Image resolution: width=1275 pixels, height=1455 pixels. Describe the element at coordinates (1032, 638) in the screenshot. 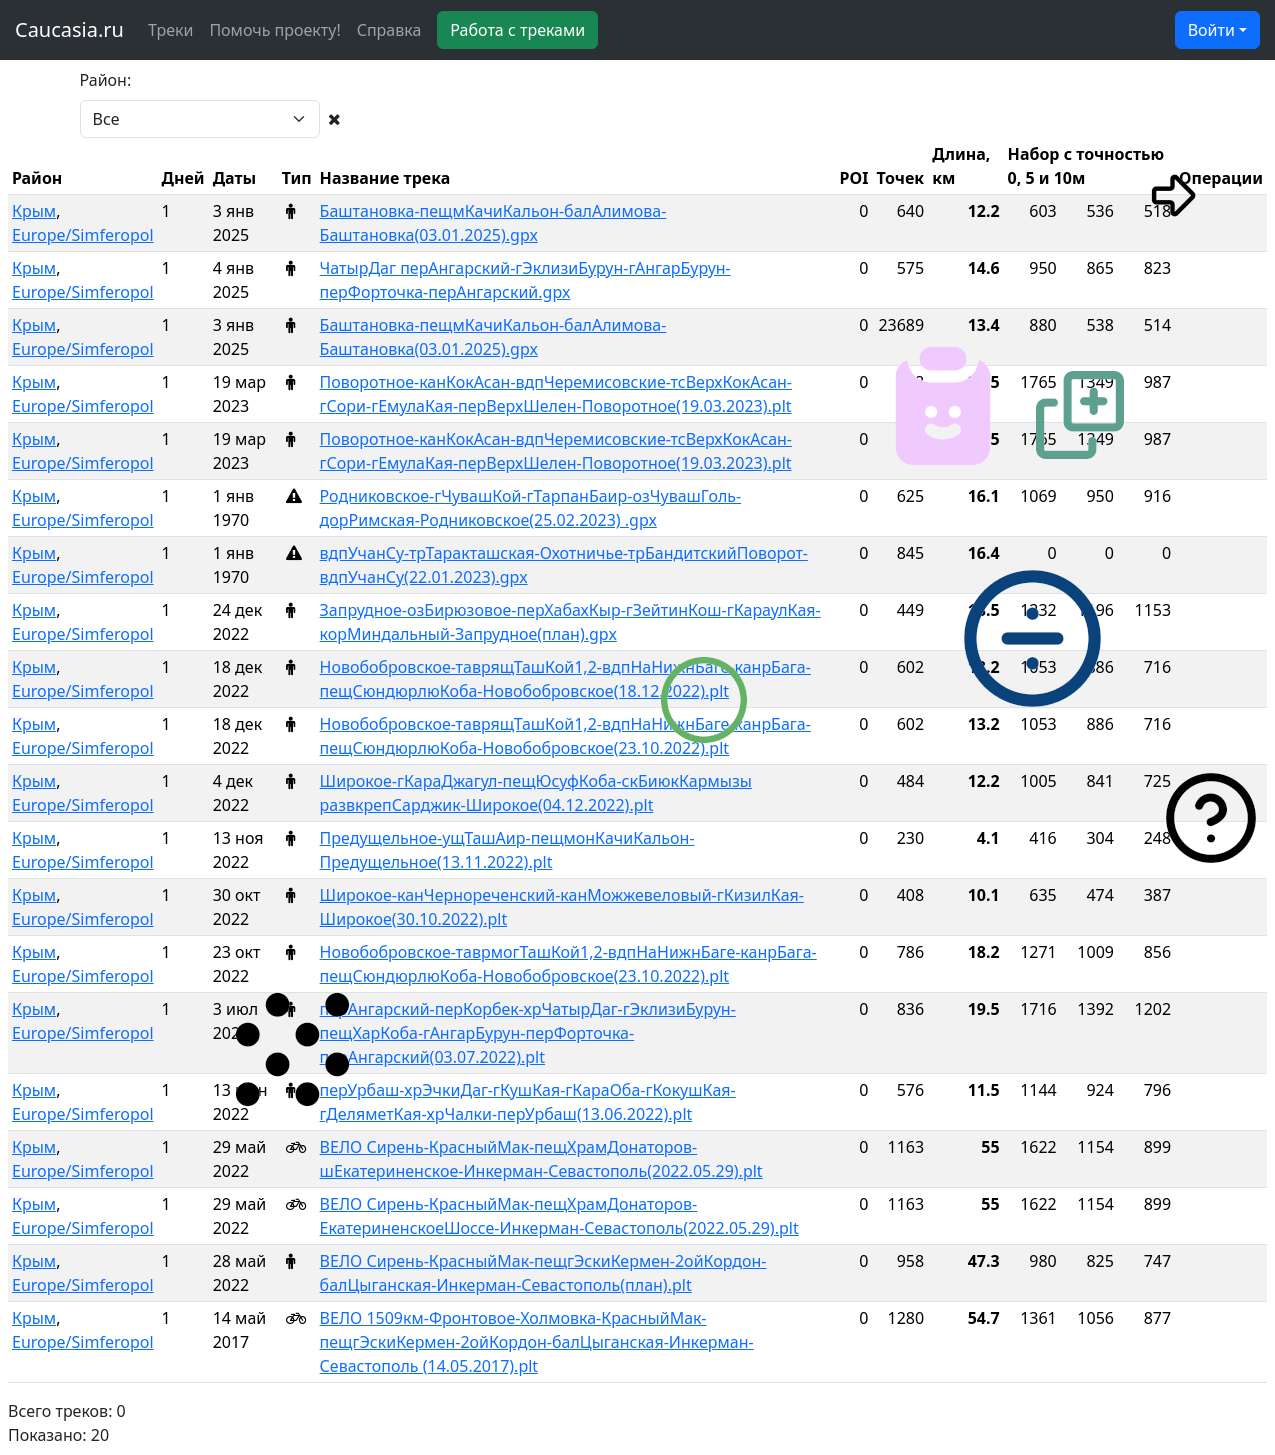

I see `perform division calculation` at that location.